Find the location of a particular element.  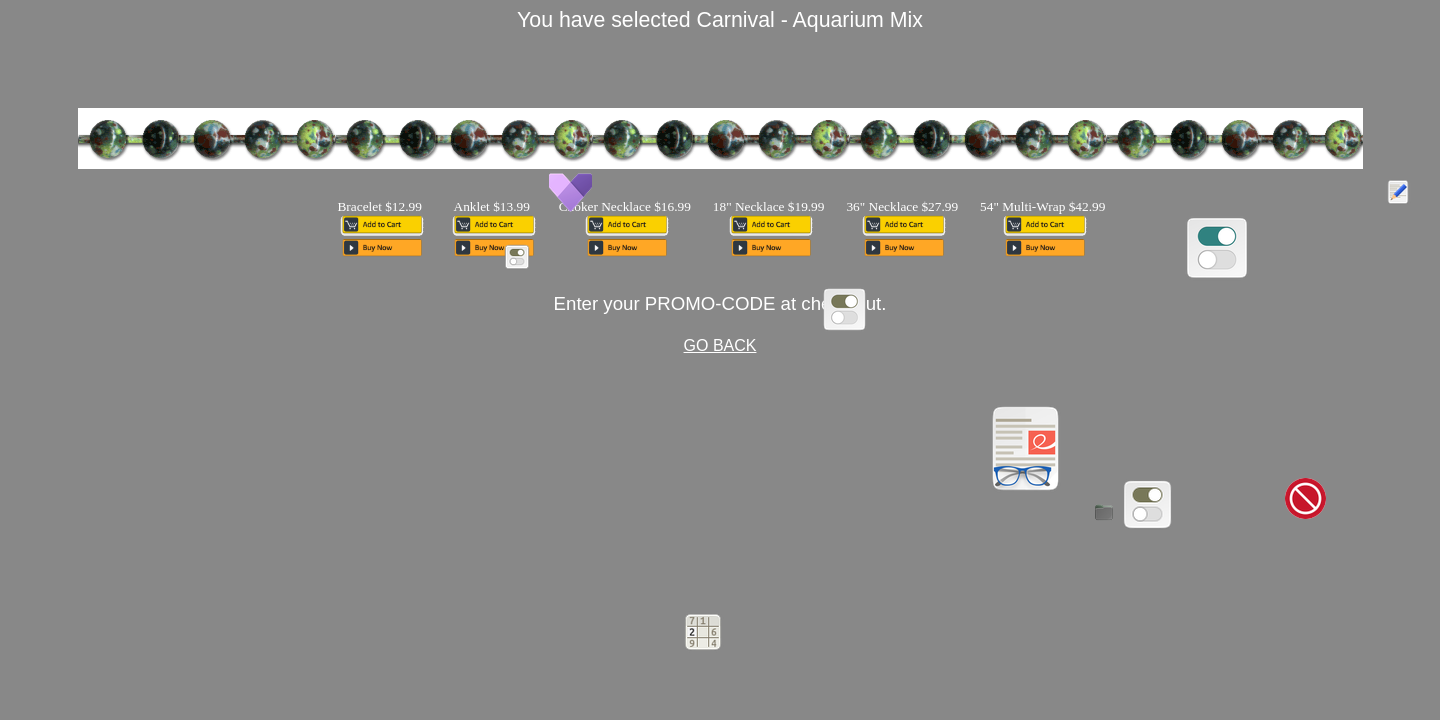

open atril document viewer is located at coordinates (1025, 448).